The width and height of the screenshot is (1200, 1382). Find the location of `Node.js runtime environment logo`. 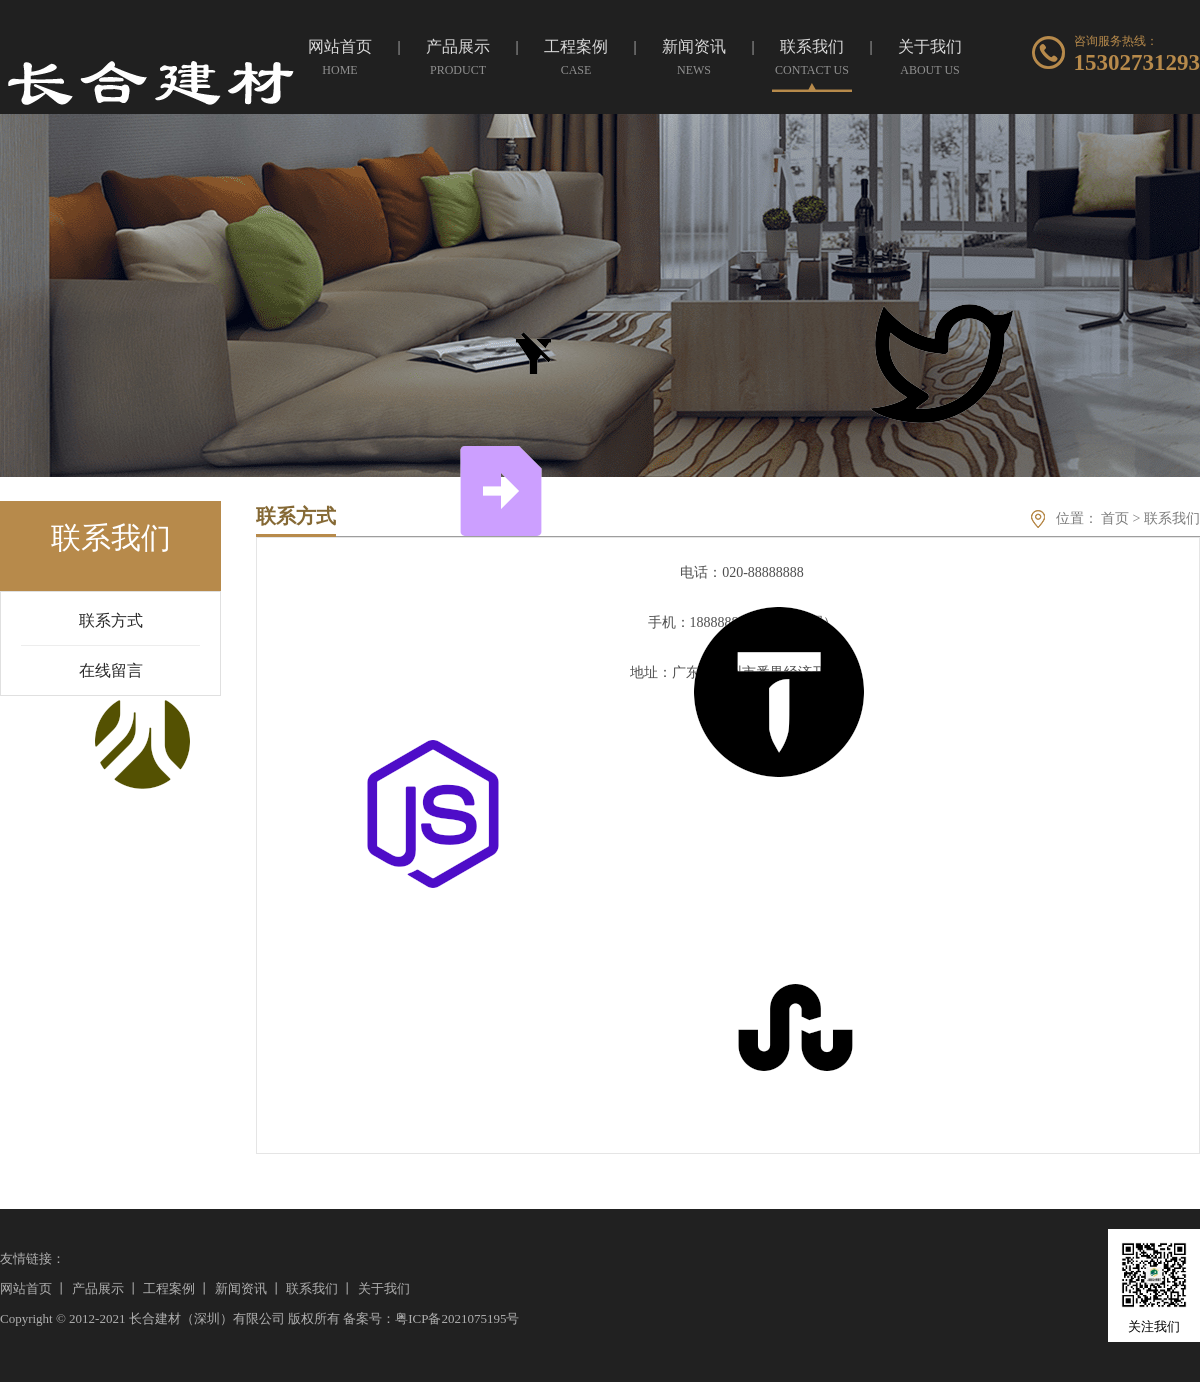

Node.js runtime environment logo is located at coordinates (433, 814).